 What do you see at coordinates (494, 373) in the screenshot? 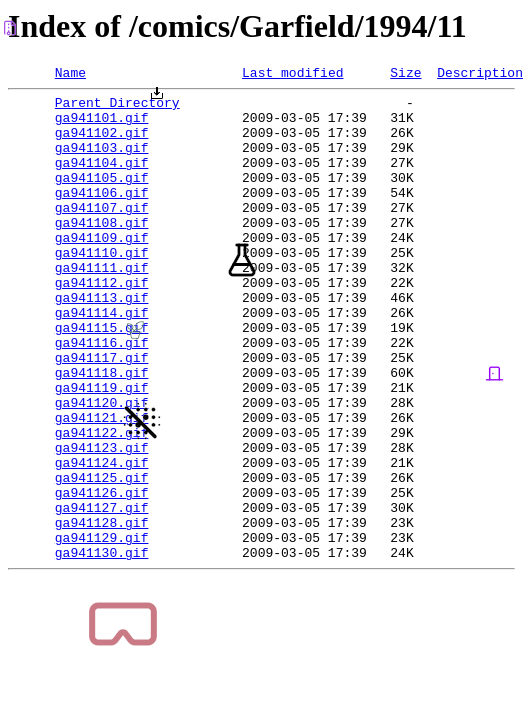
I see `log out or exit the application` at bounding box center [494, 373].